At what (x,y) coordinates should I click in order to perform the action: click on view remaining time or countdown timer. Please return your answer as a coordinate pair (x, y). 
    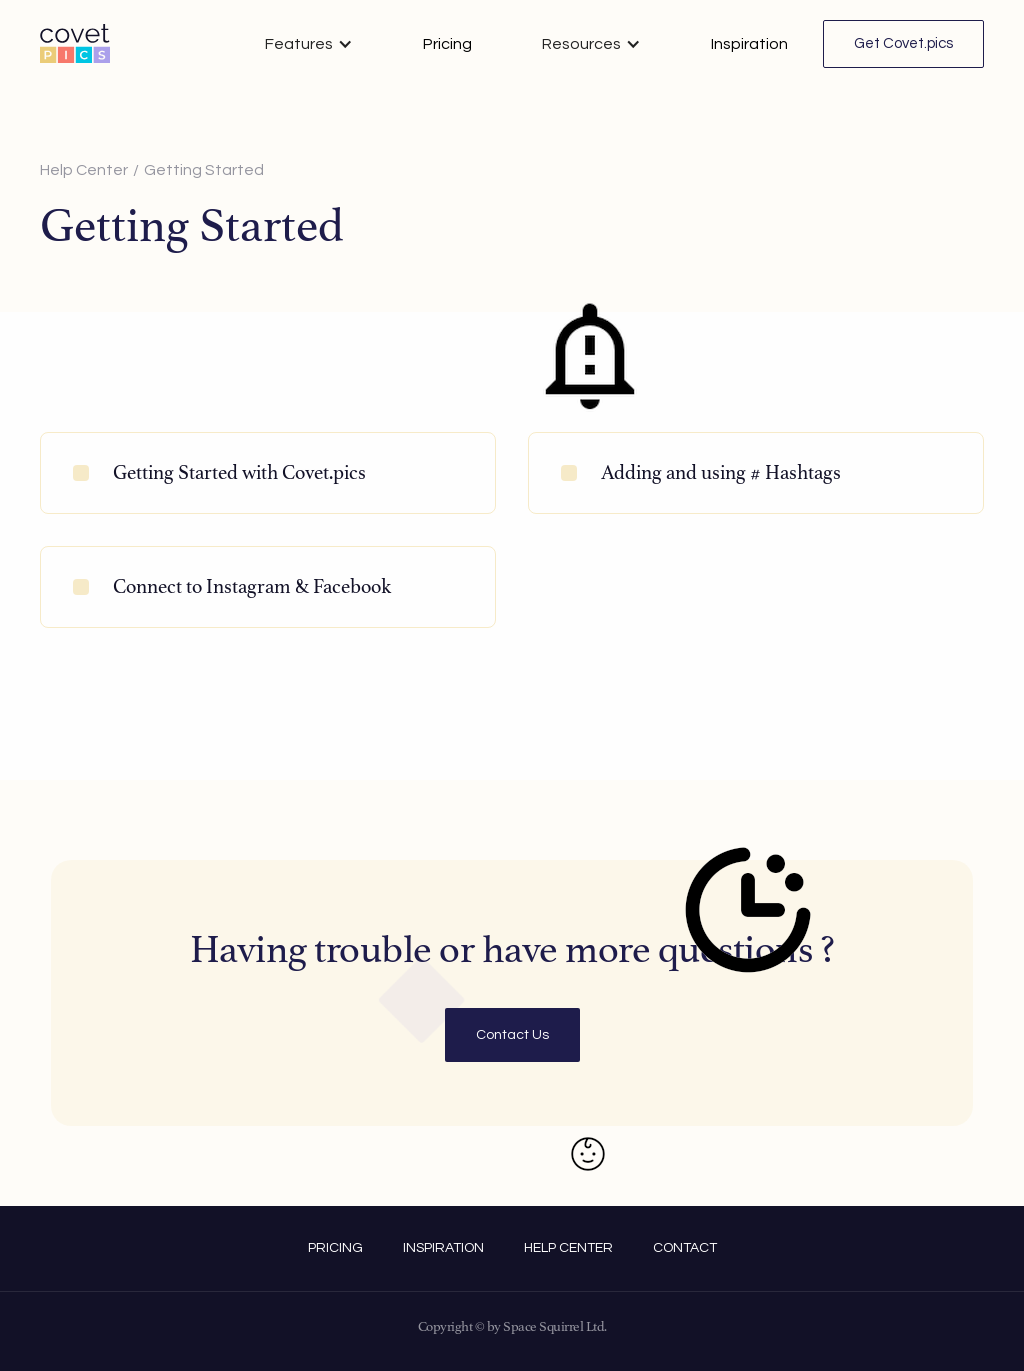
    Looking at the image, I should click on (748, 910).